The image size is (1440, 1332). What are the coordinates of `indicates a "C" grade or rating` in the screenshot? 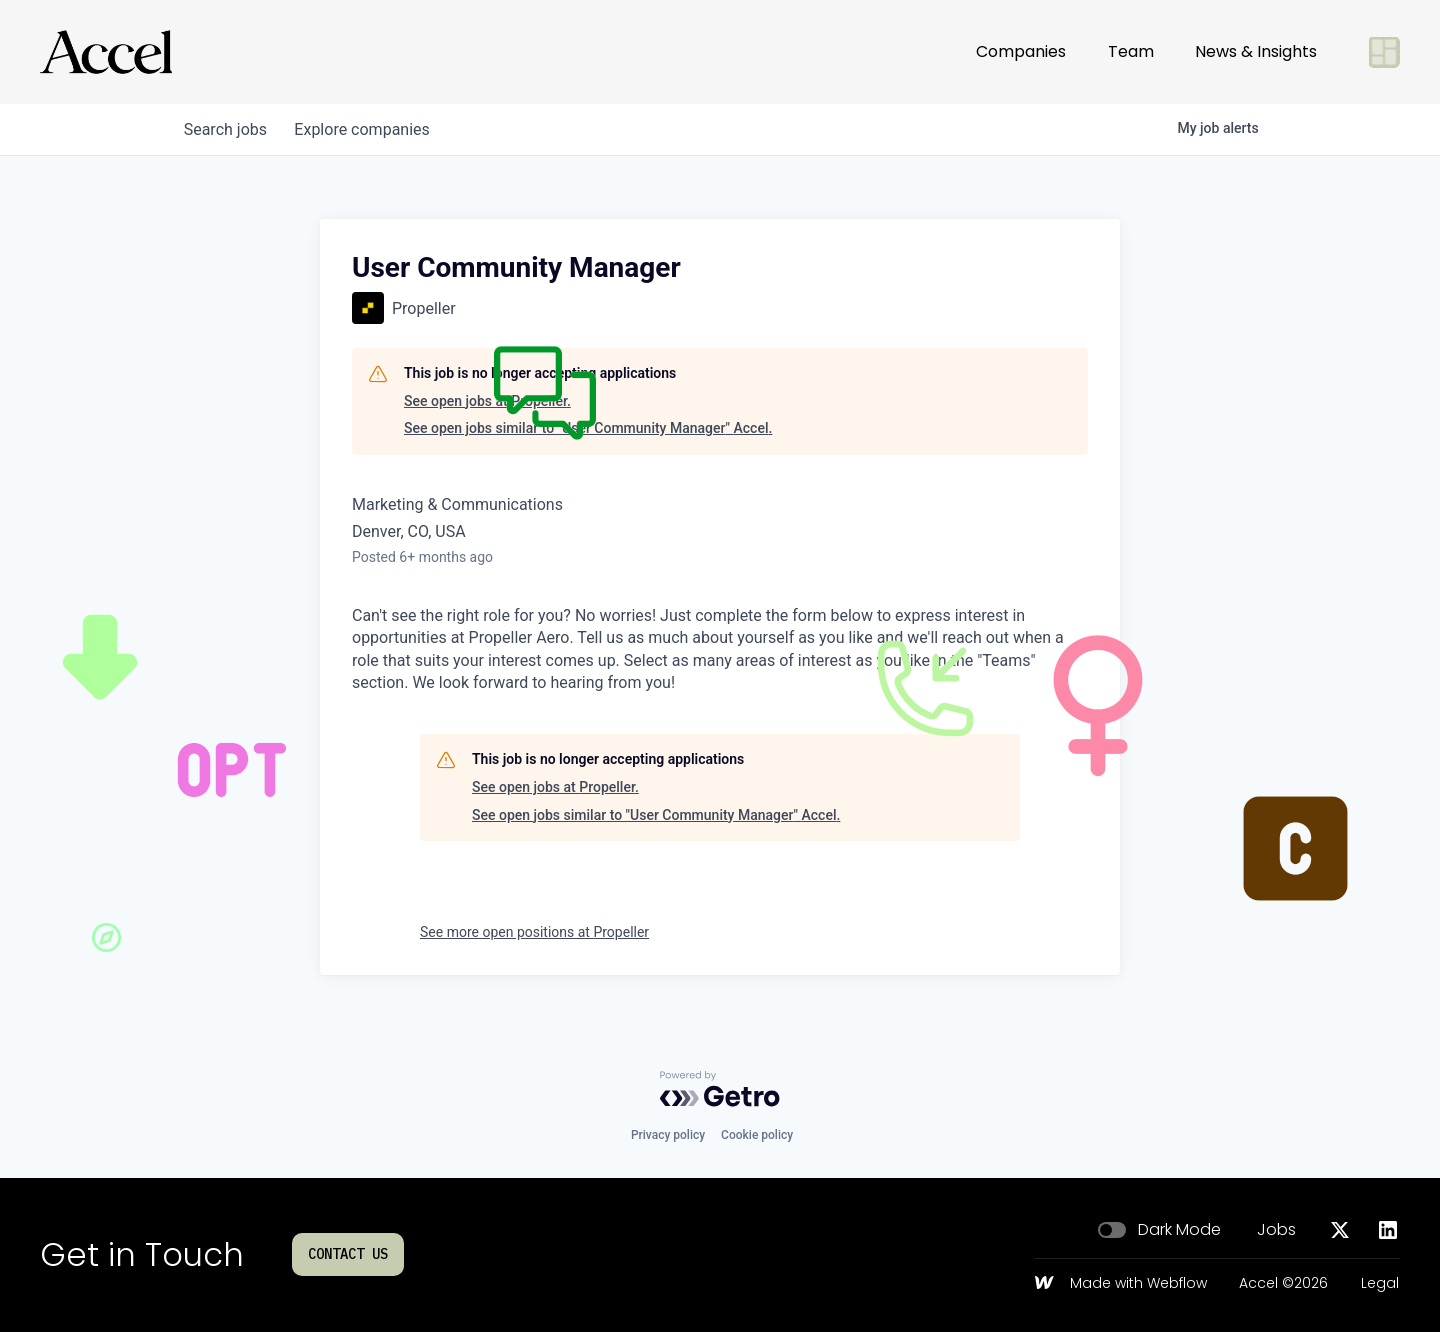 It's located at (1295, 848).